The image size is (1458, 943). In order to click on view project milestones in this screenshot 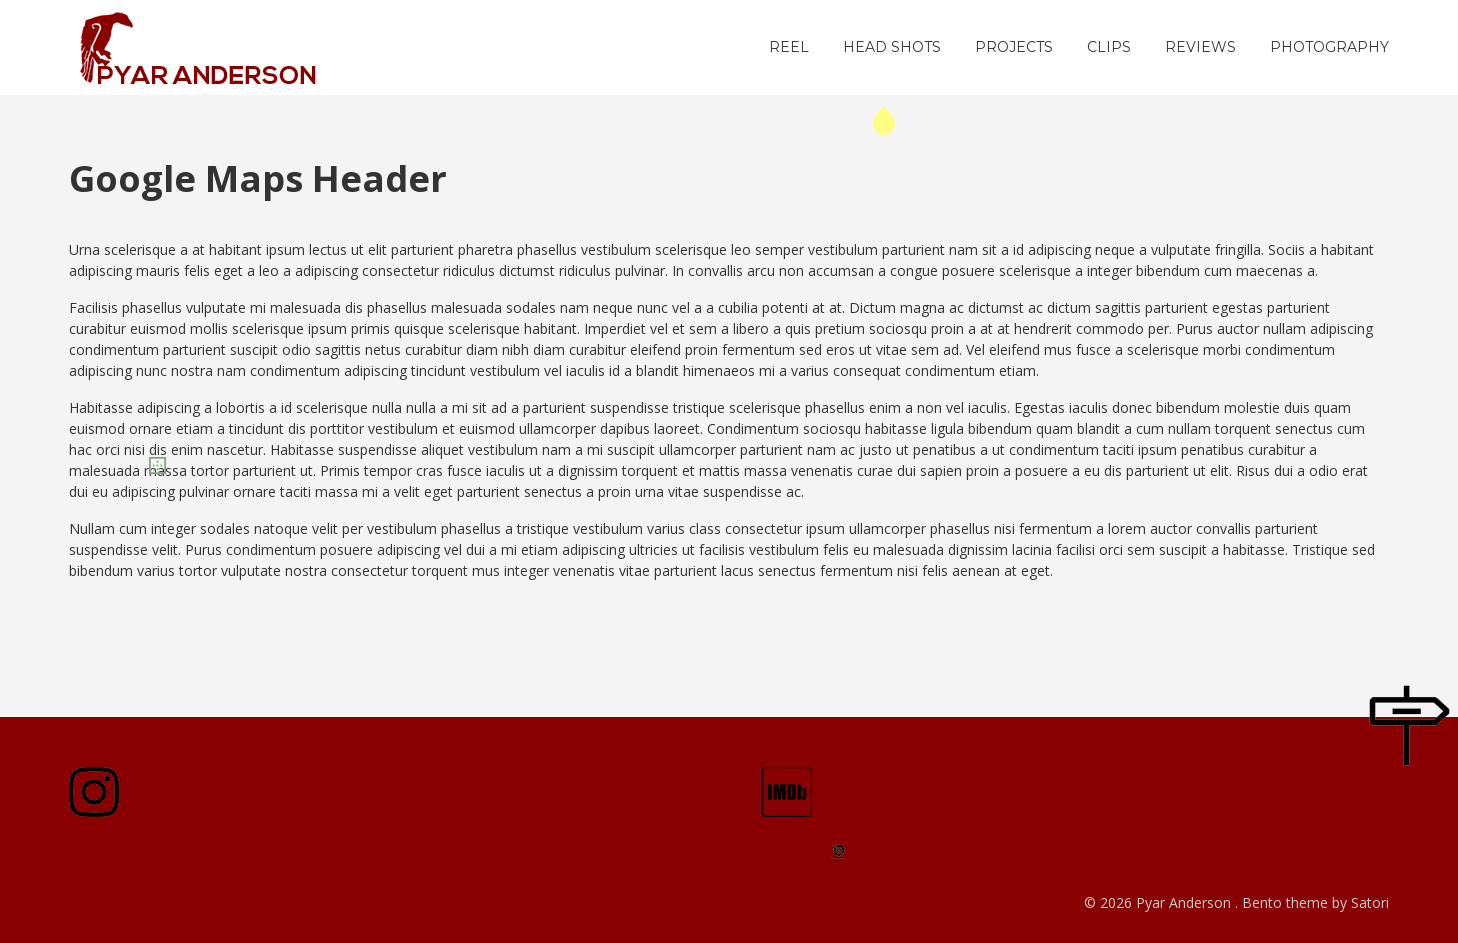, I will do `click(1409, 725)`.